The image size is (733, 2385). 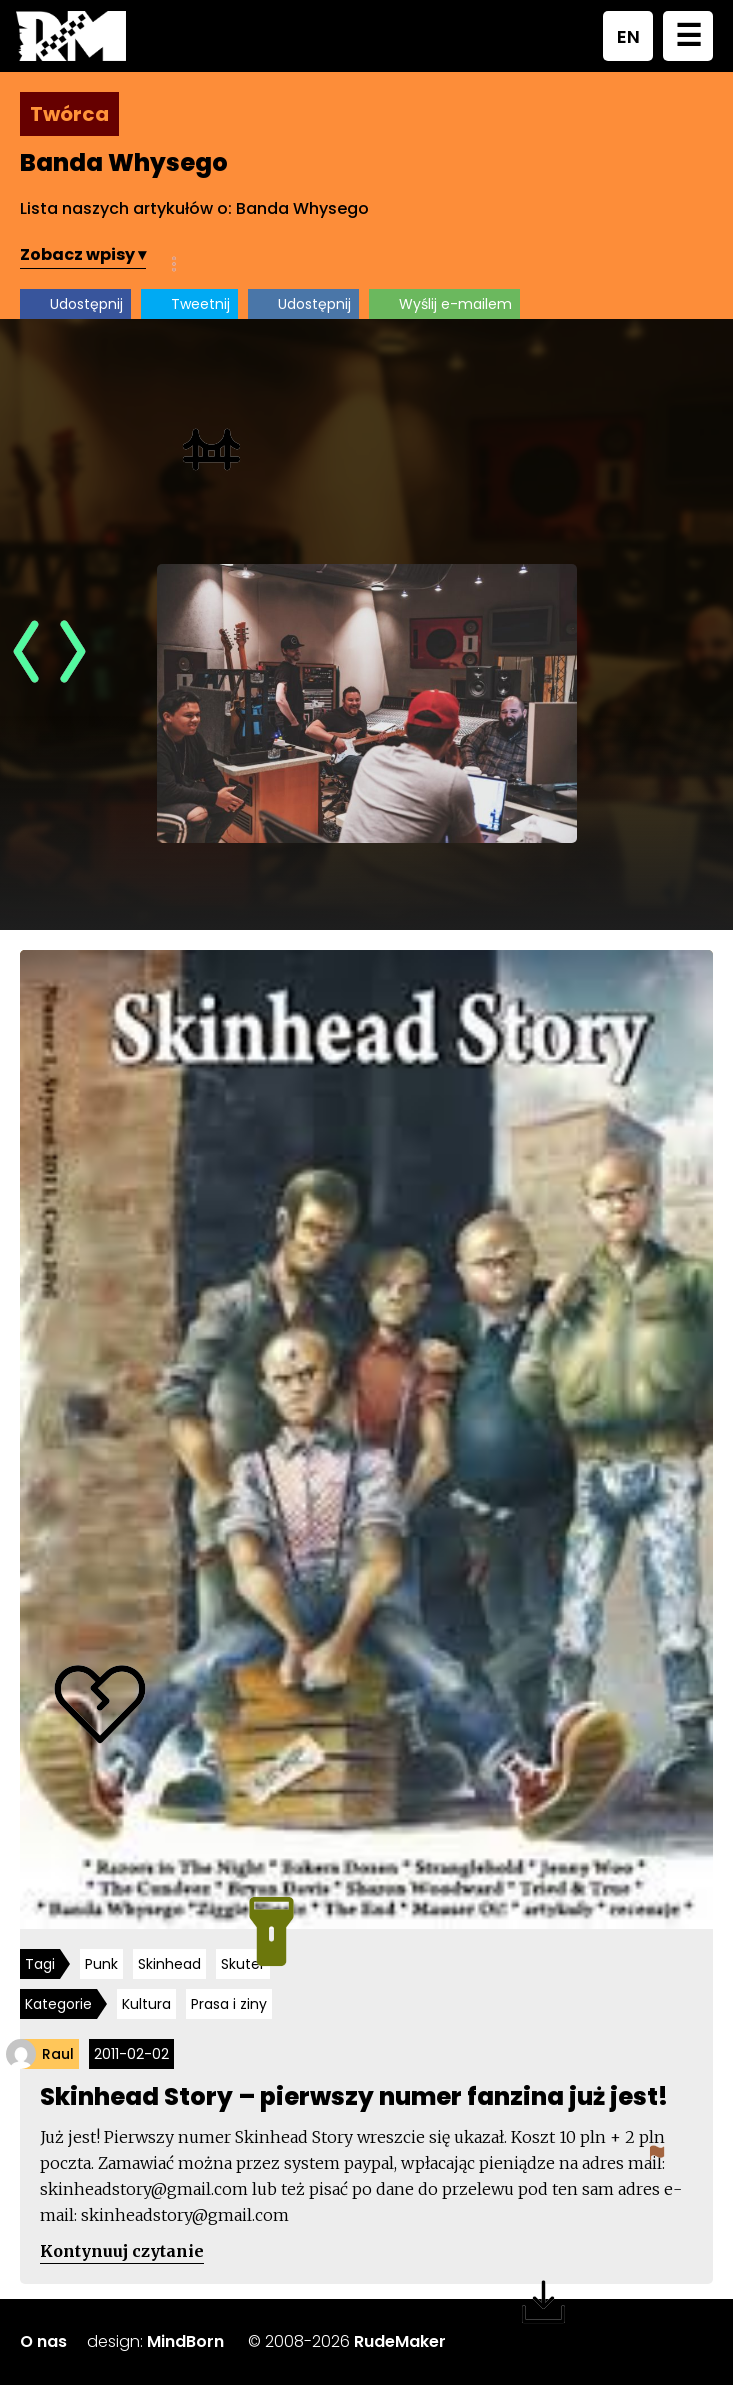 I want to click on unlike or remove from favorites, so click(x=100, y=1701).